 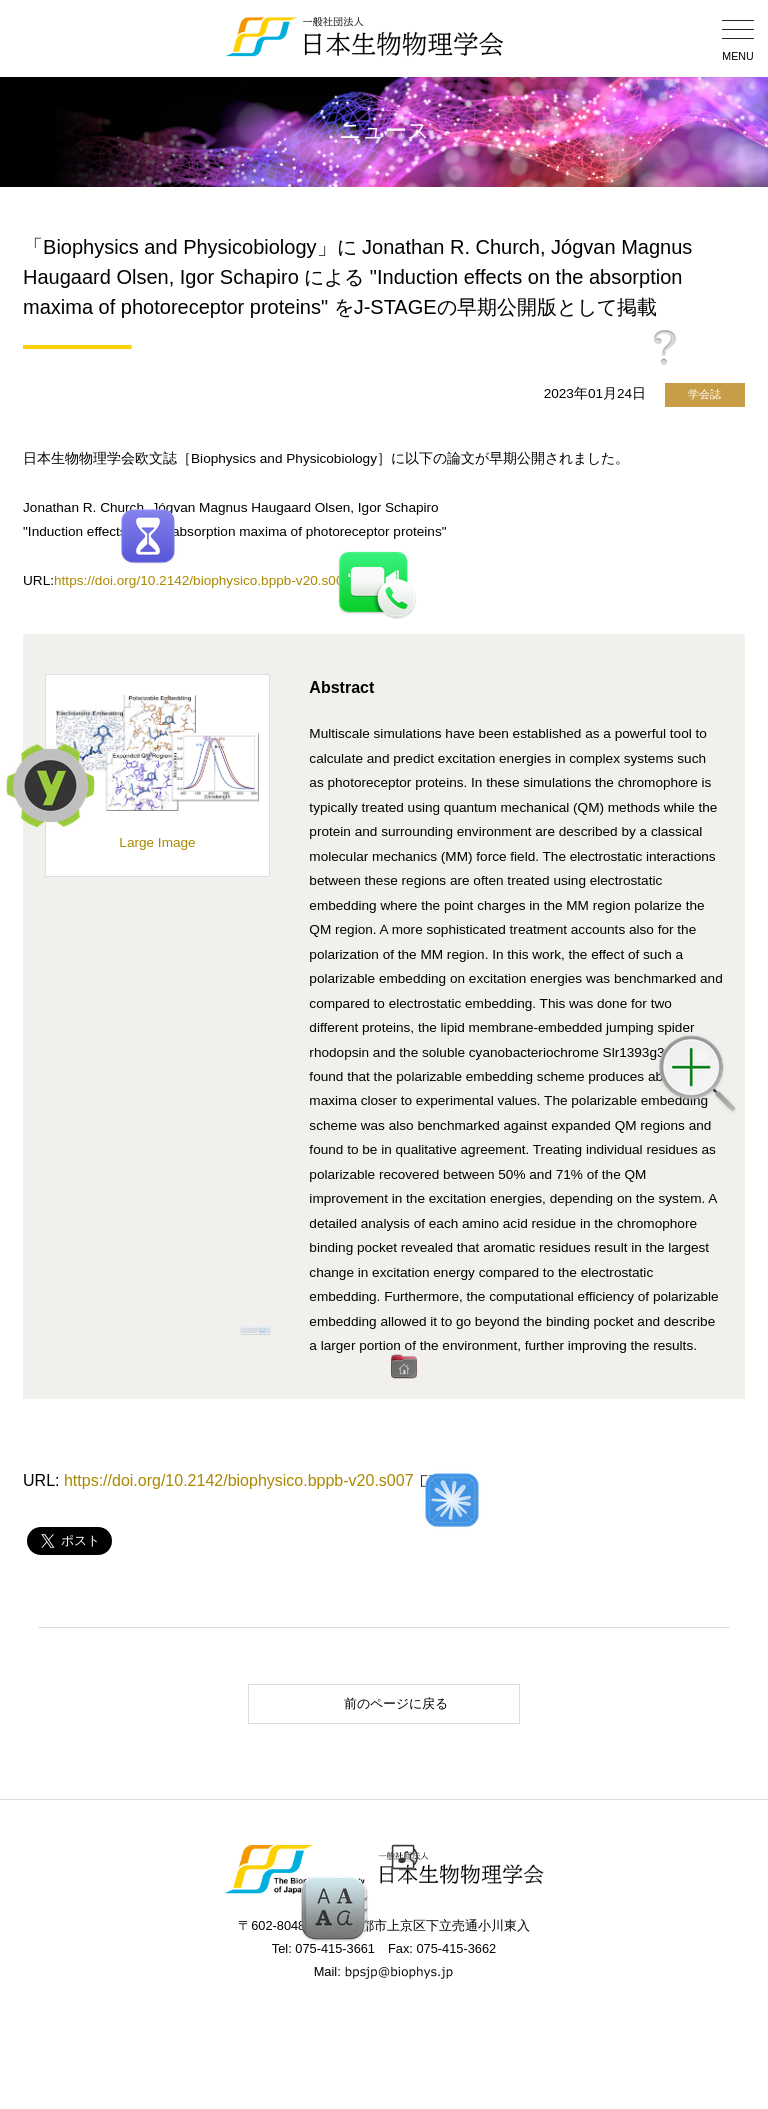 What do you see at coordinates (404, 1857) in the screenshot?
I see `open elisa music player` at bounding box center [404, 1857].